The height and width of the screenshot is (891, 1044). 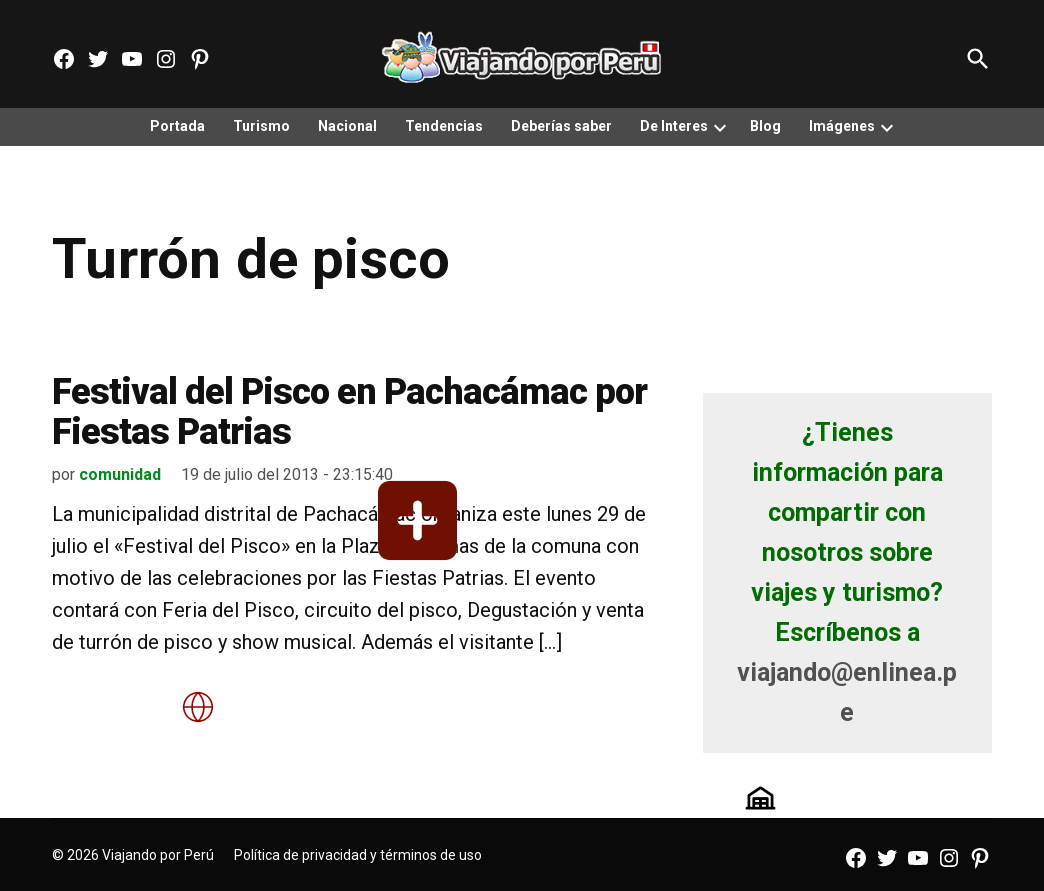 What do you see at coordinates (198, 707) in the screenshot?
I see `switch to global or worldwide view` at bounding box center [198, 707].